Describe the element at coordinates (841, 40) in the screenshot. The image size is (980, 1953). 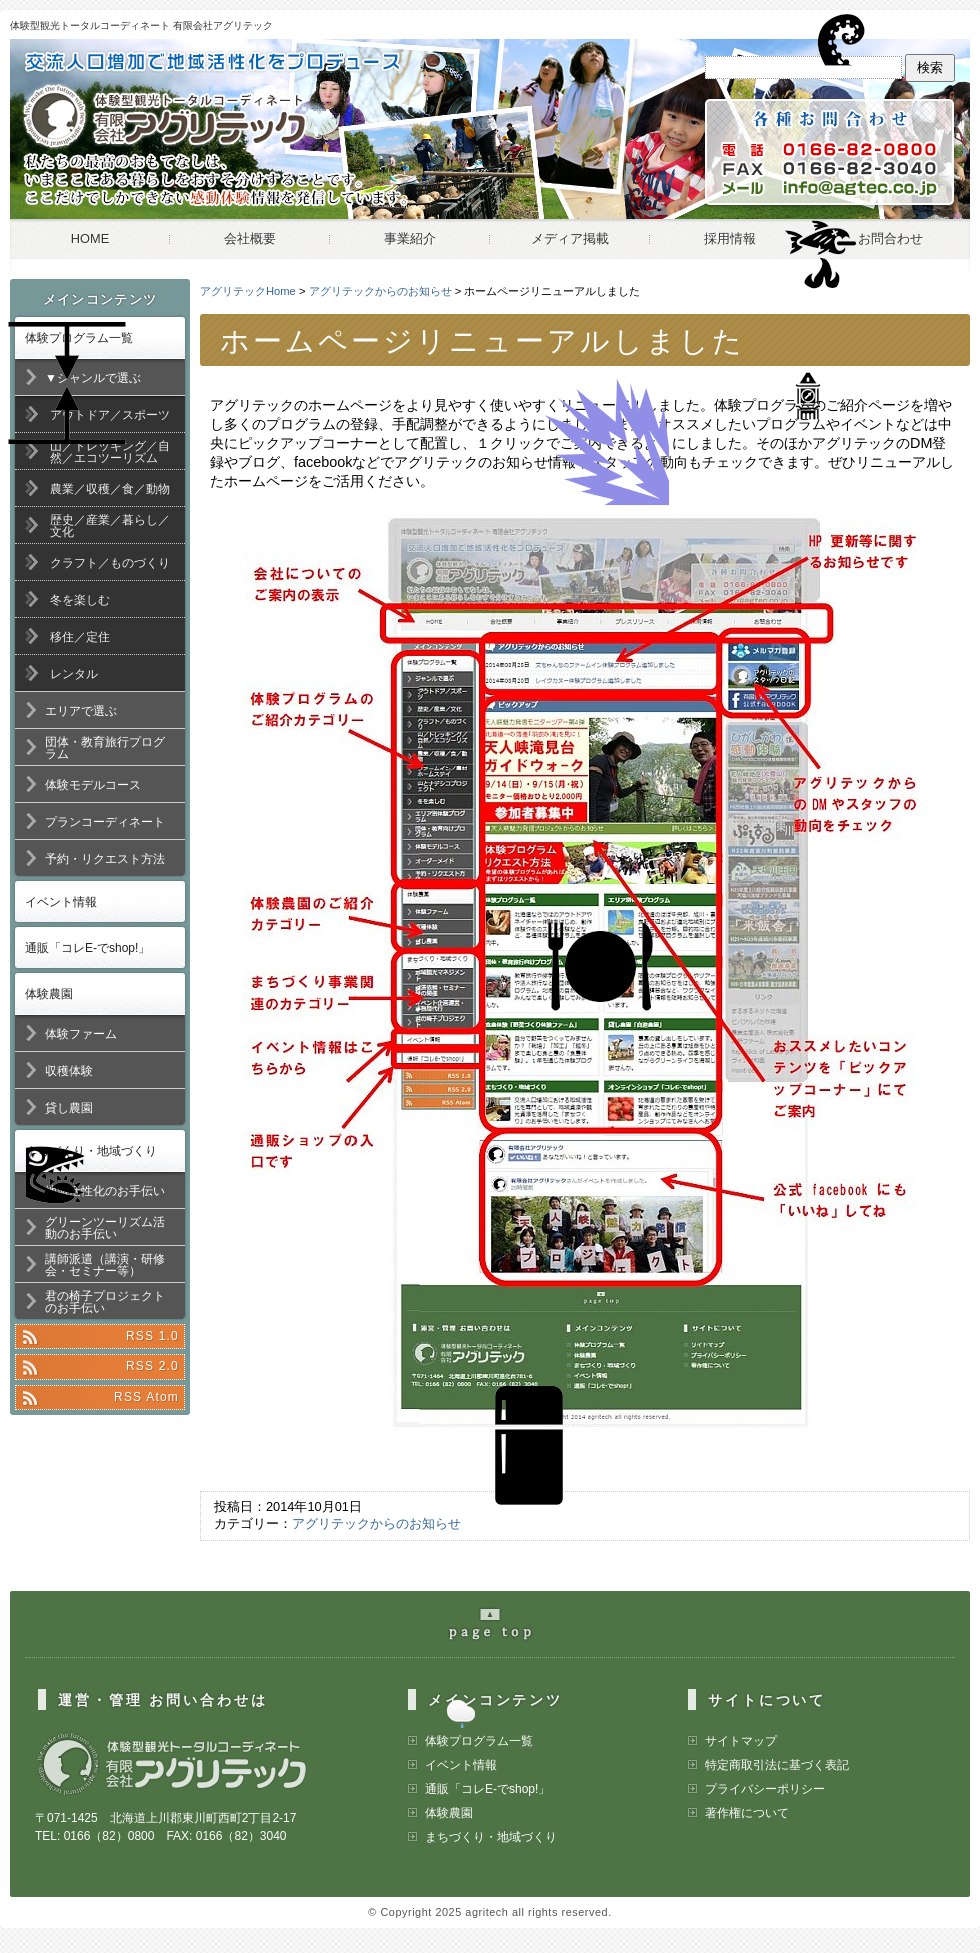
I see `indicates a sea creature or ocean-themed game element` at that location.